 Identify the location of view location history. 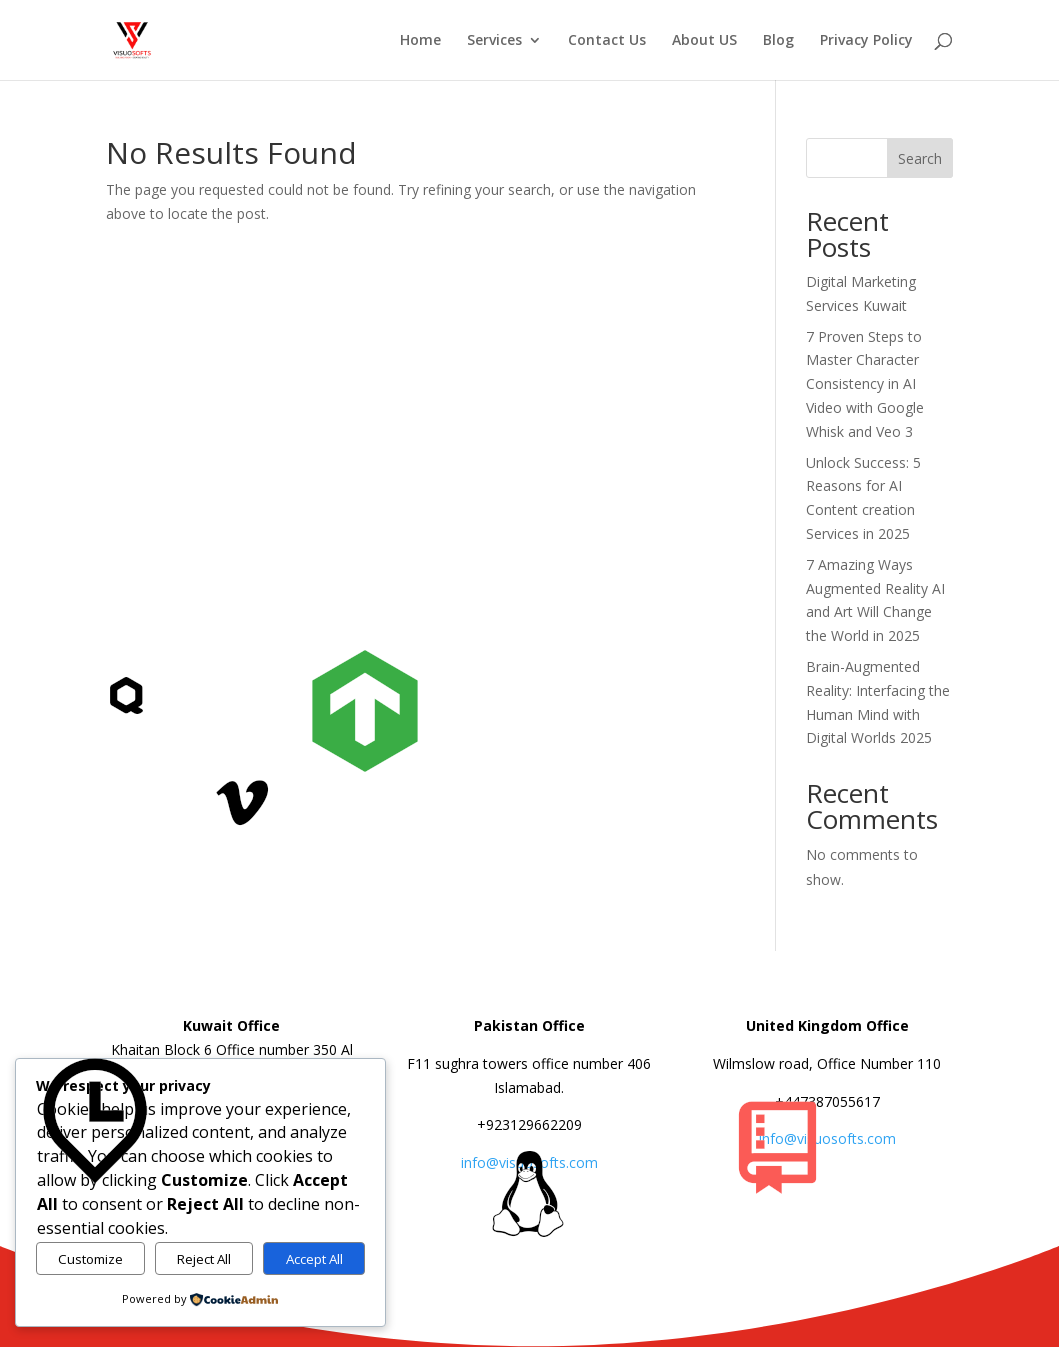
(95, 1116).